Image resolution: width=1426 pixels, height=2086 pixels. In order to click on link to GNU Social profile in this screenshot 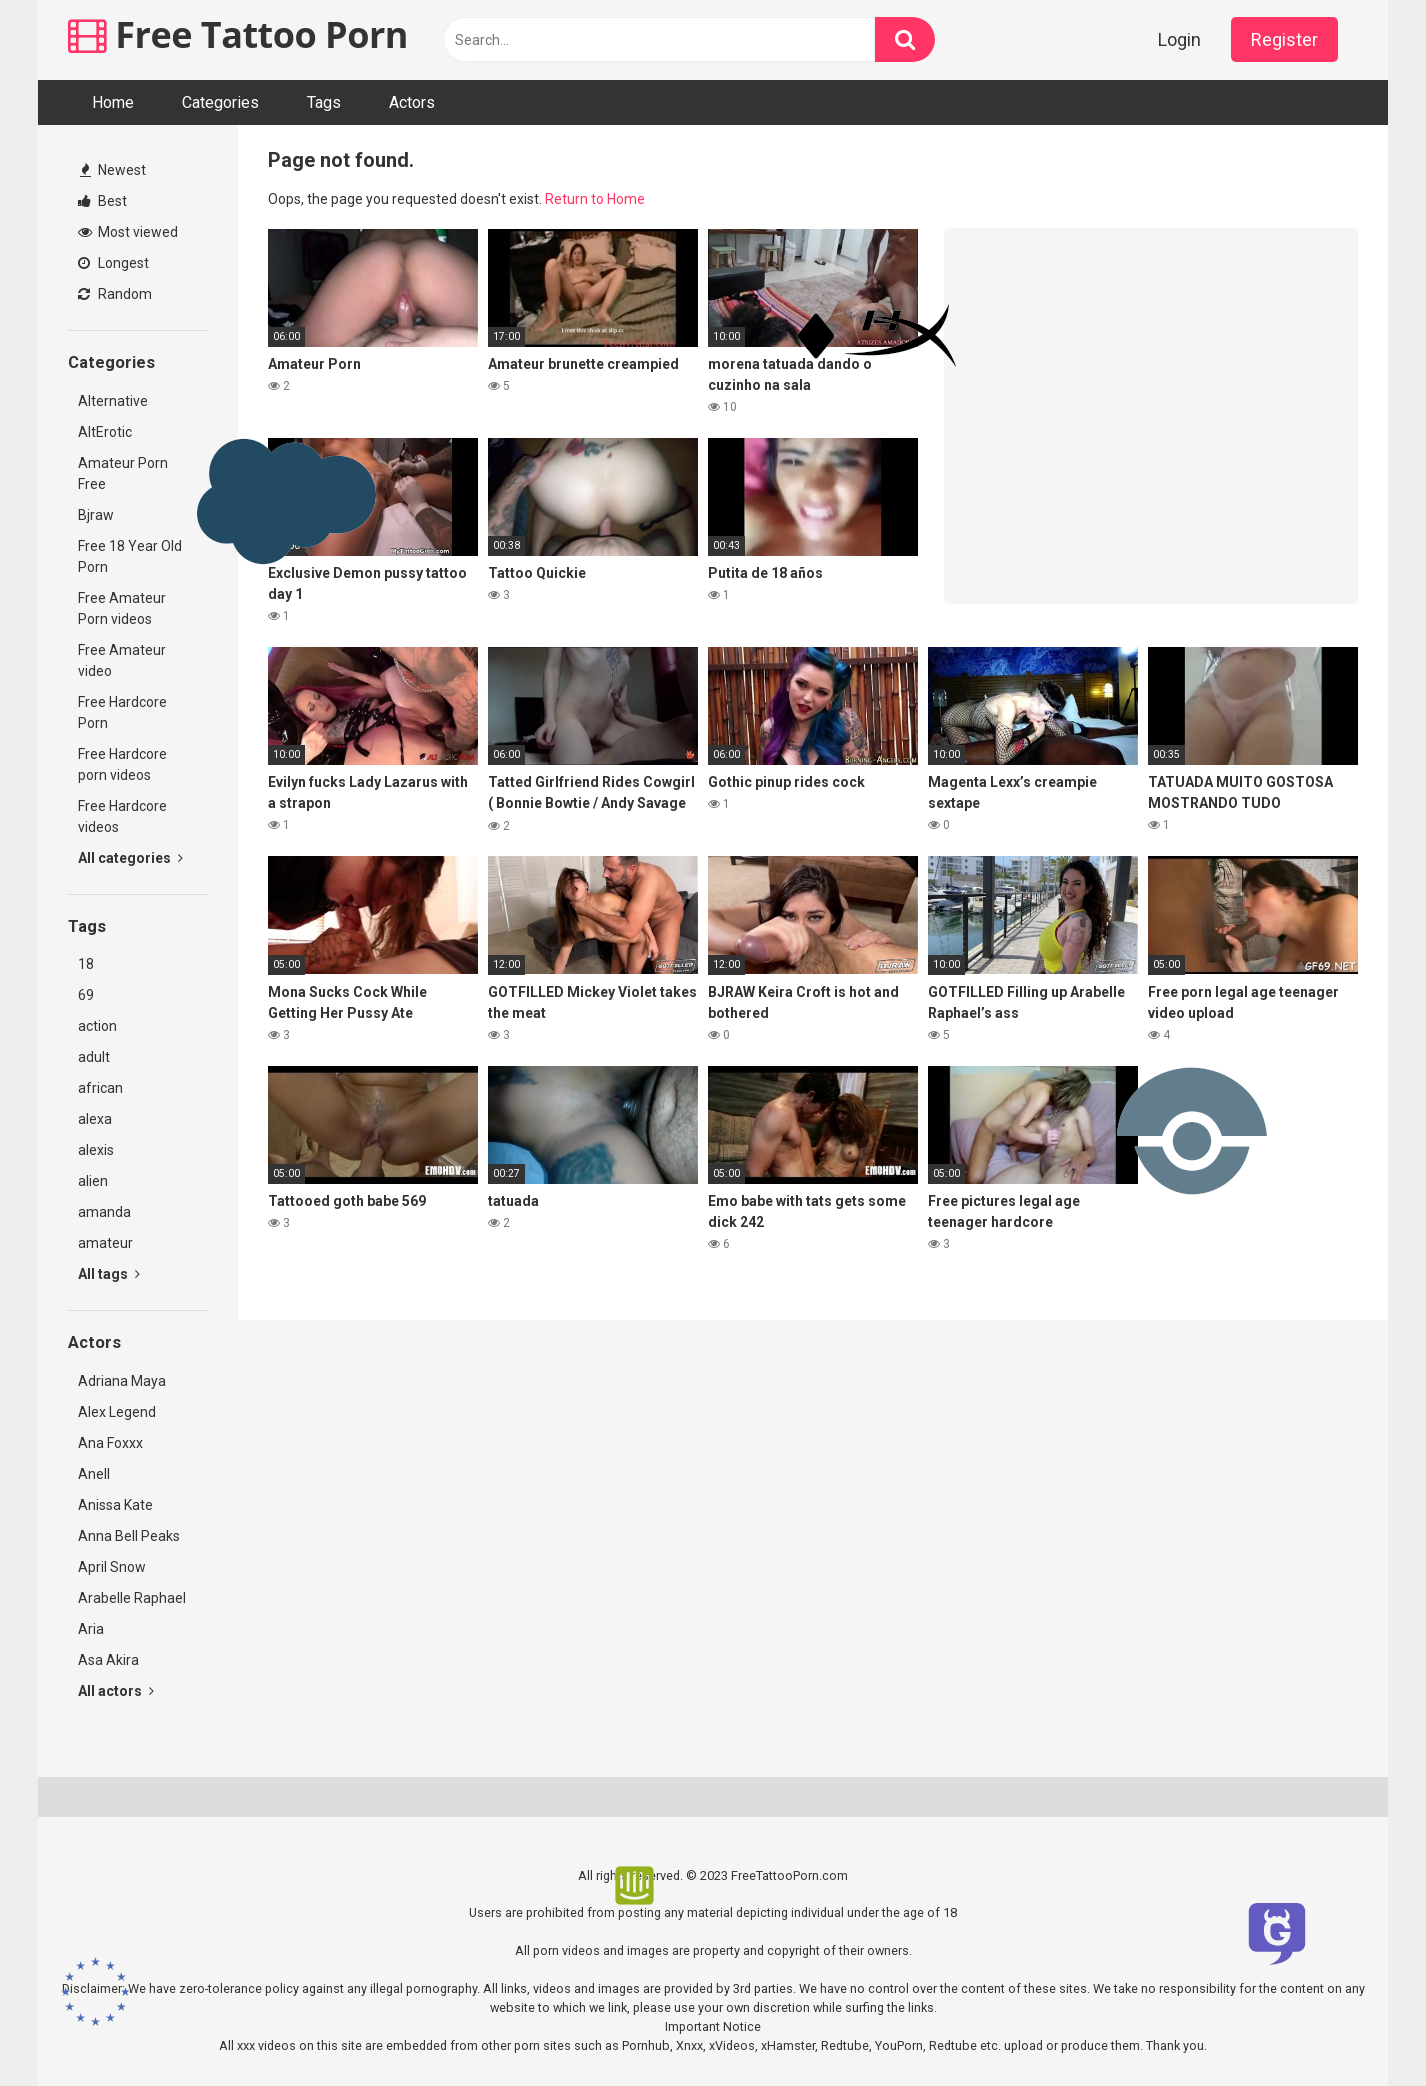, I will do `click(1277, 1934)`.